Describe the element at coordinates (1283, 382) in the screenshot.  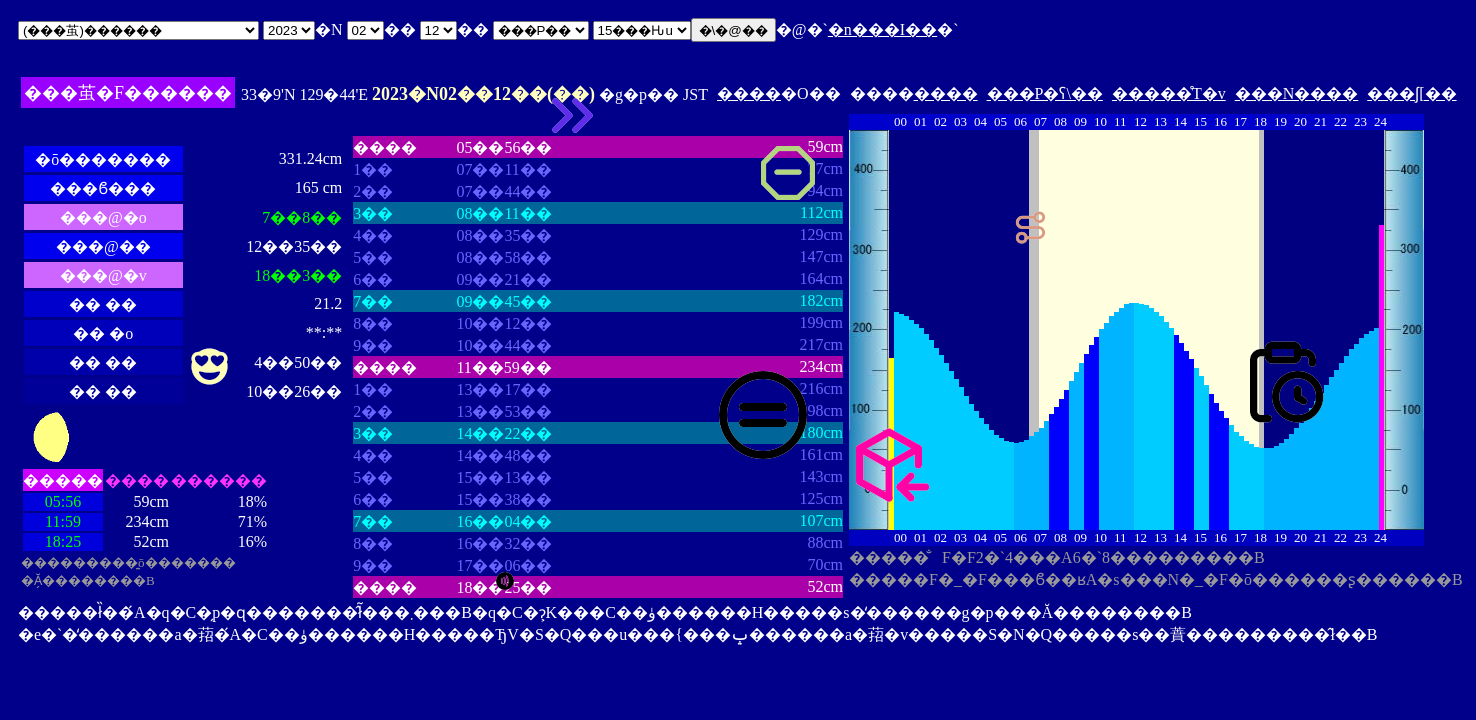
I see `view clipboard history` at that location.